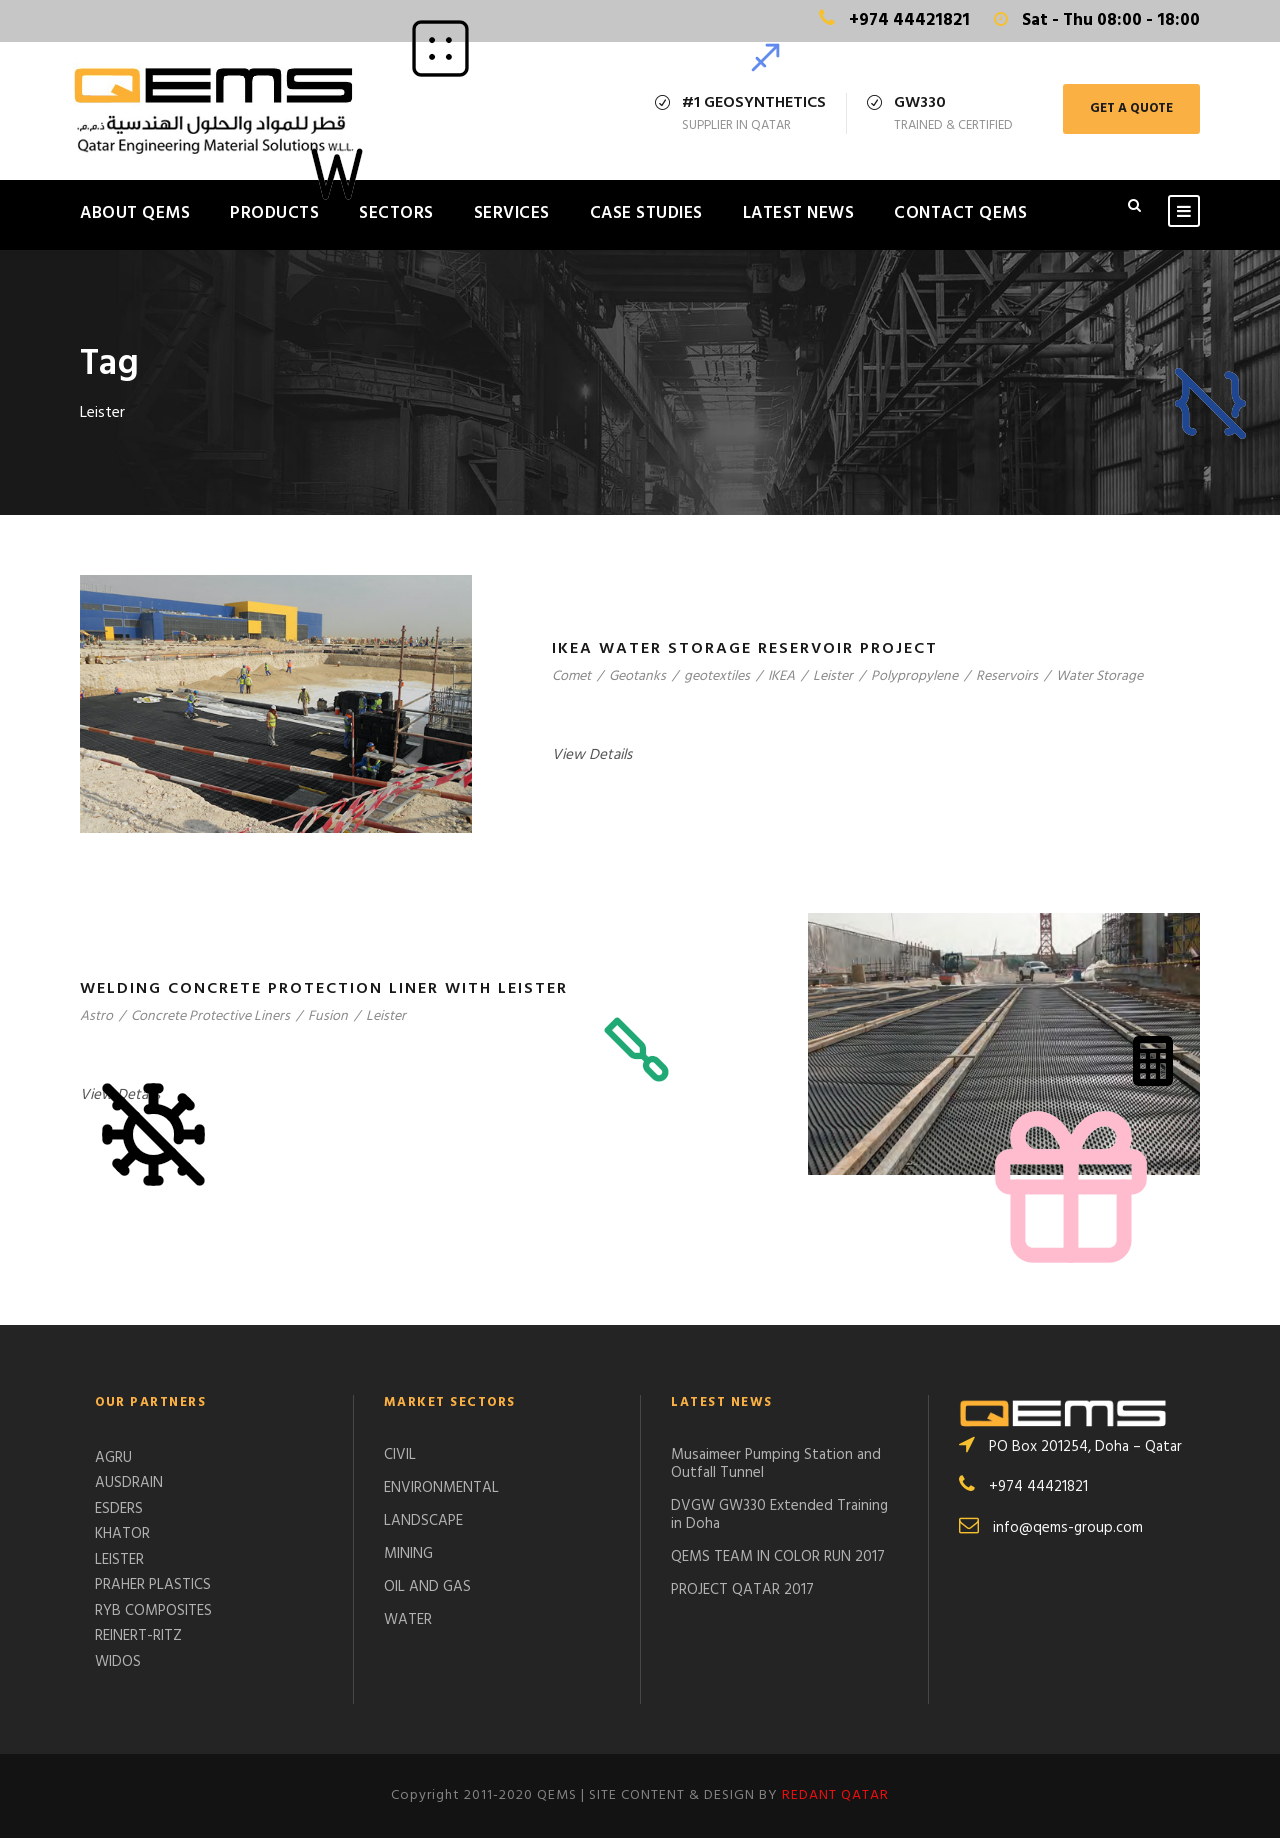 This screenshot has height=1838, width=1280. What do you see at coordinates (1210, 403) in the screenshot?
I see `disable code formatting or syntax highlighting` at bounding box center [1210, 403].